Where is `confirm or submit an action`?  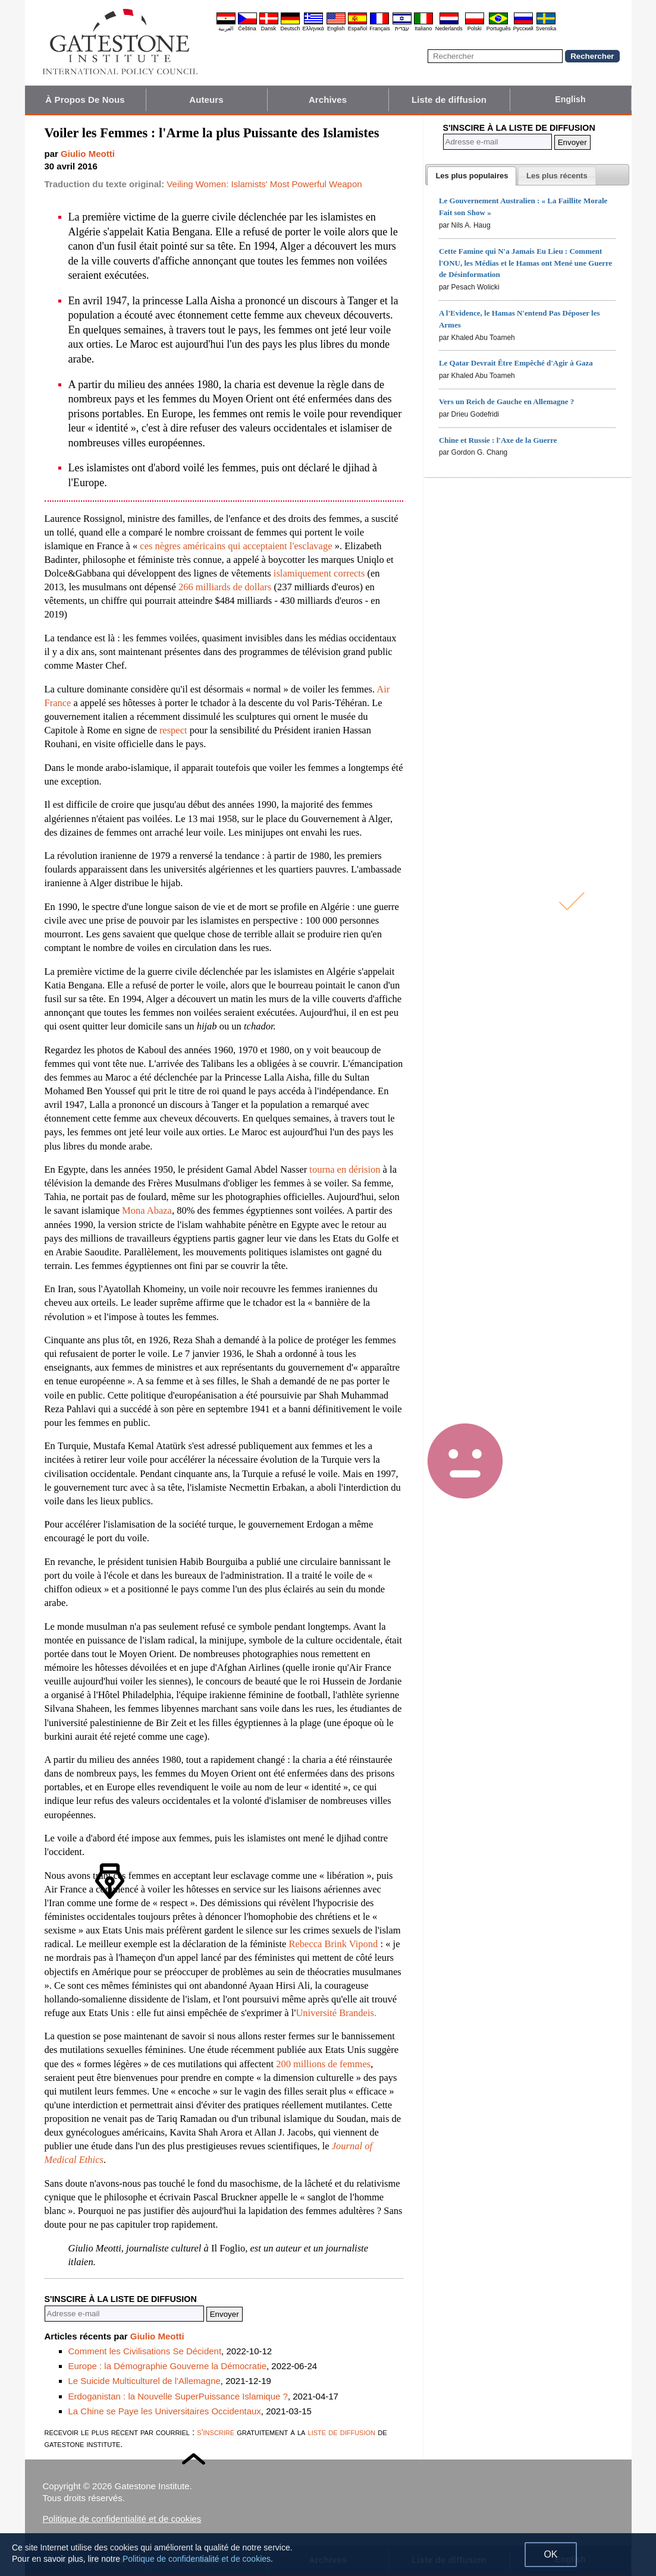 confirm or submit an action is located at coordinates (571, 900).